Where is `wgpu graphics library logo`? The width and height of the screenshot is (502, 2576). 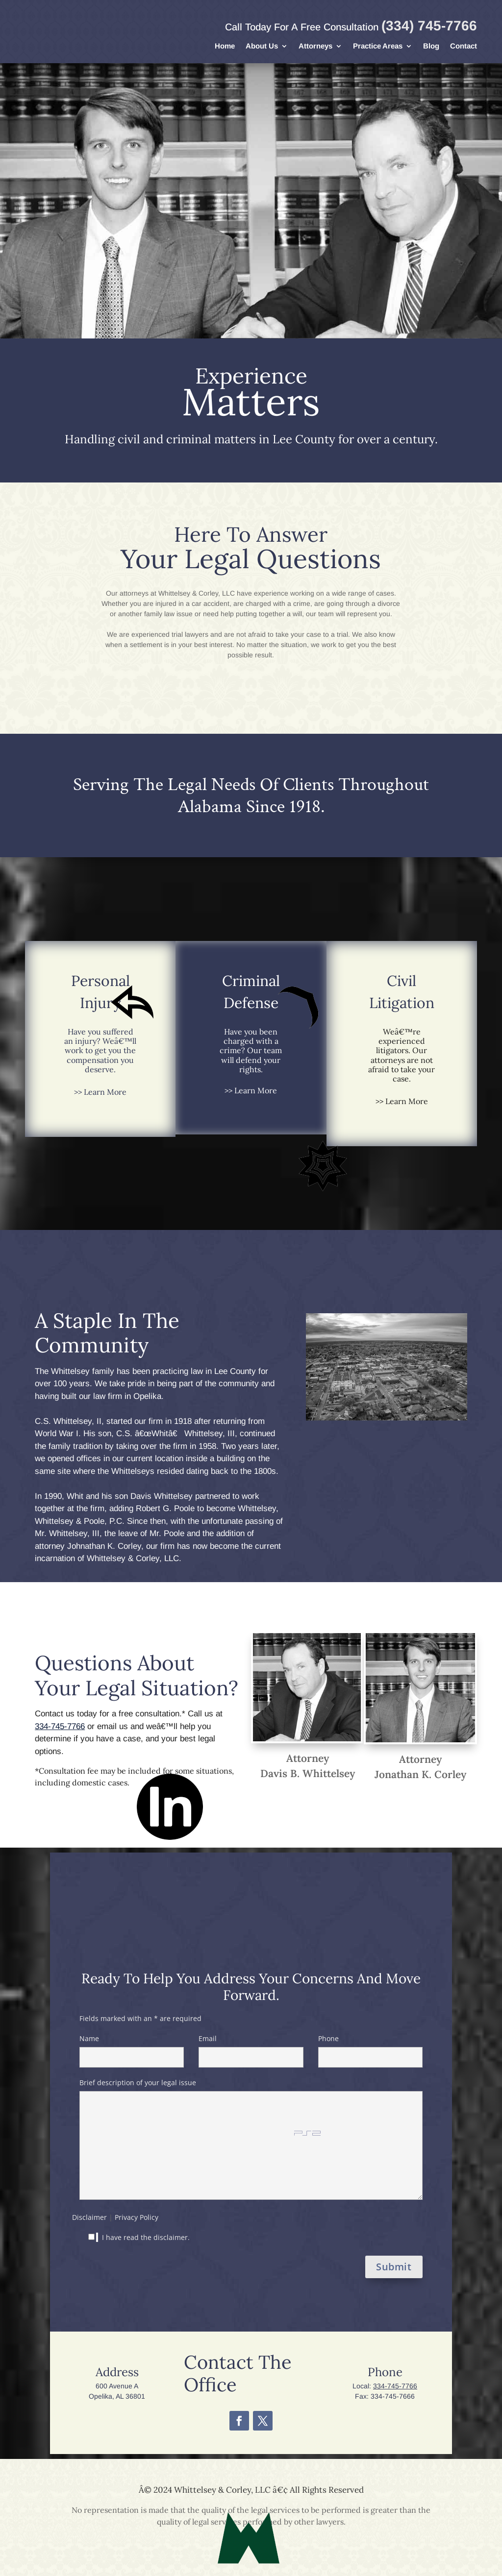 wgpu graphics library logo is located at coordinates (249, 2538).